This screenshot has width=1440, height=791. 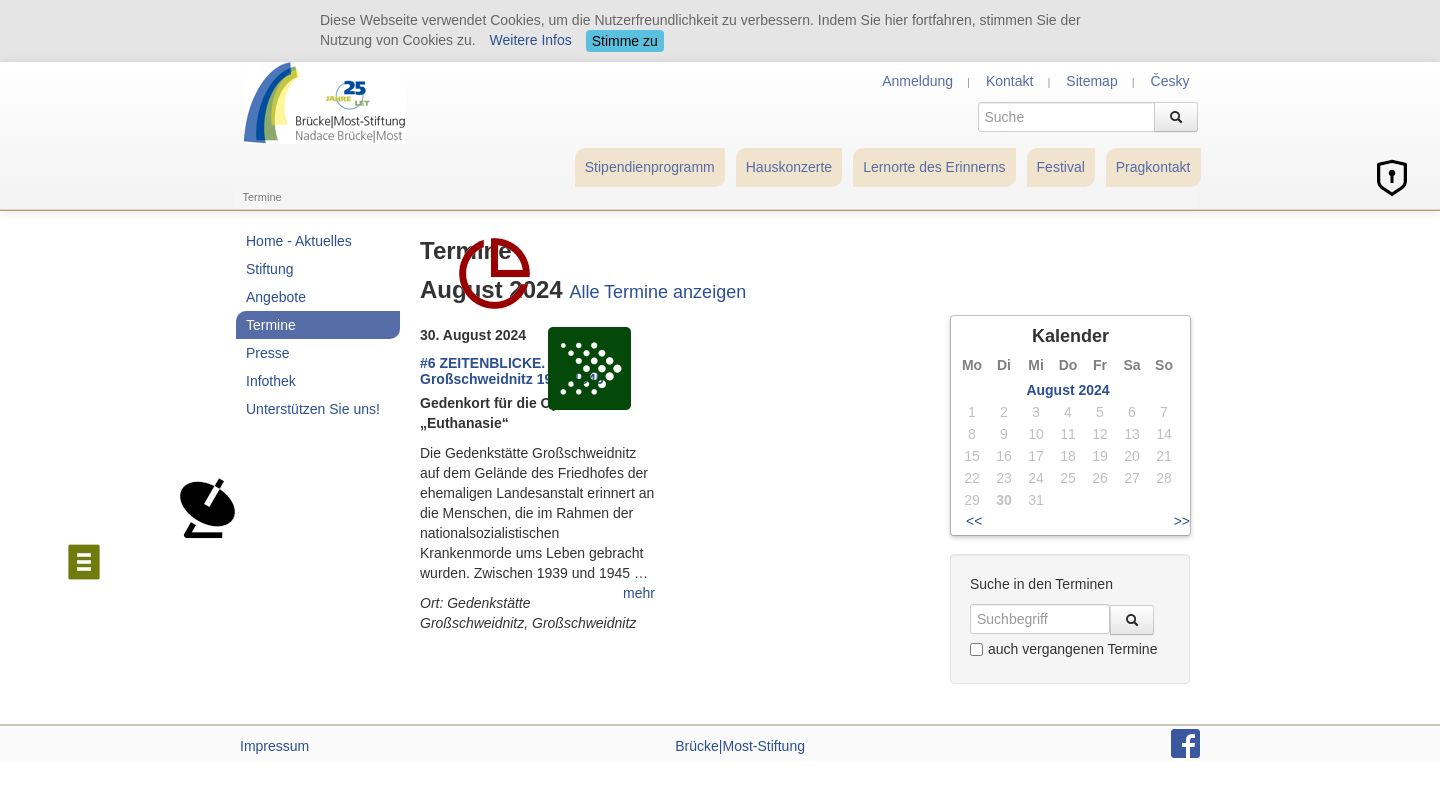 I want to click on access radar or scanning features, so click(x=207, y=508).